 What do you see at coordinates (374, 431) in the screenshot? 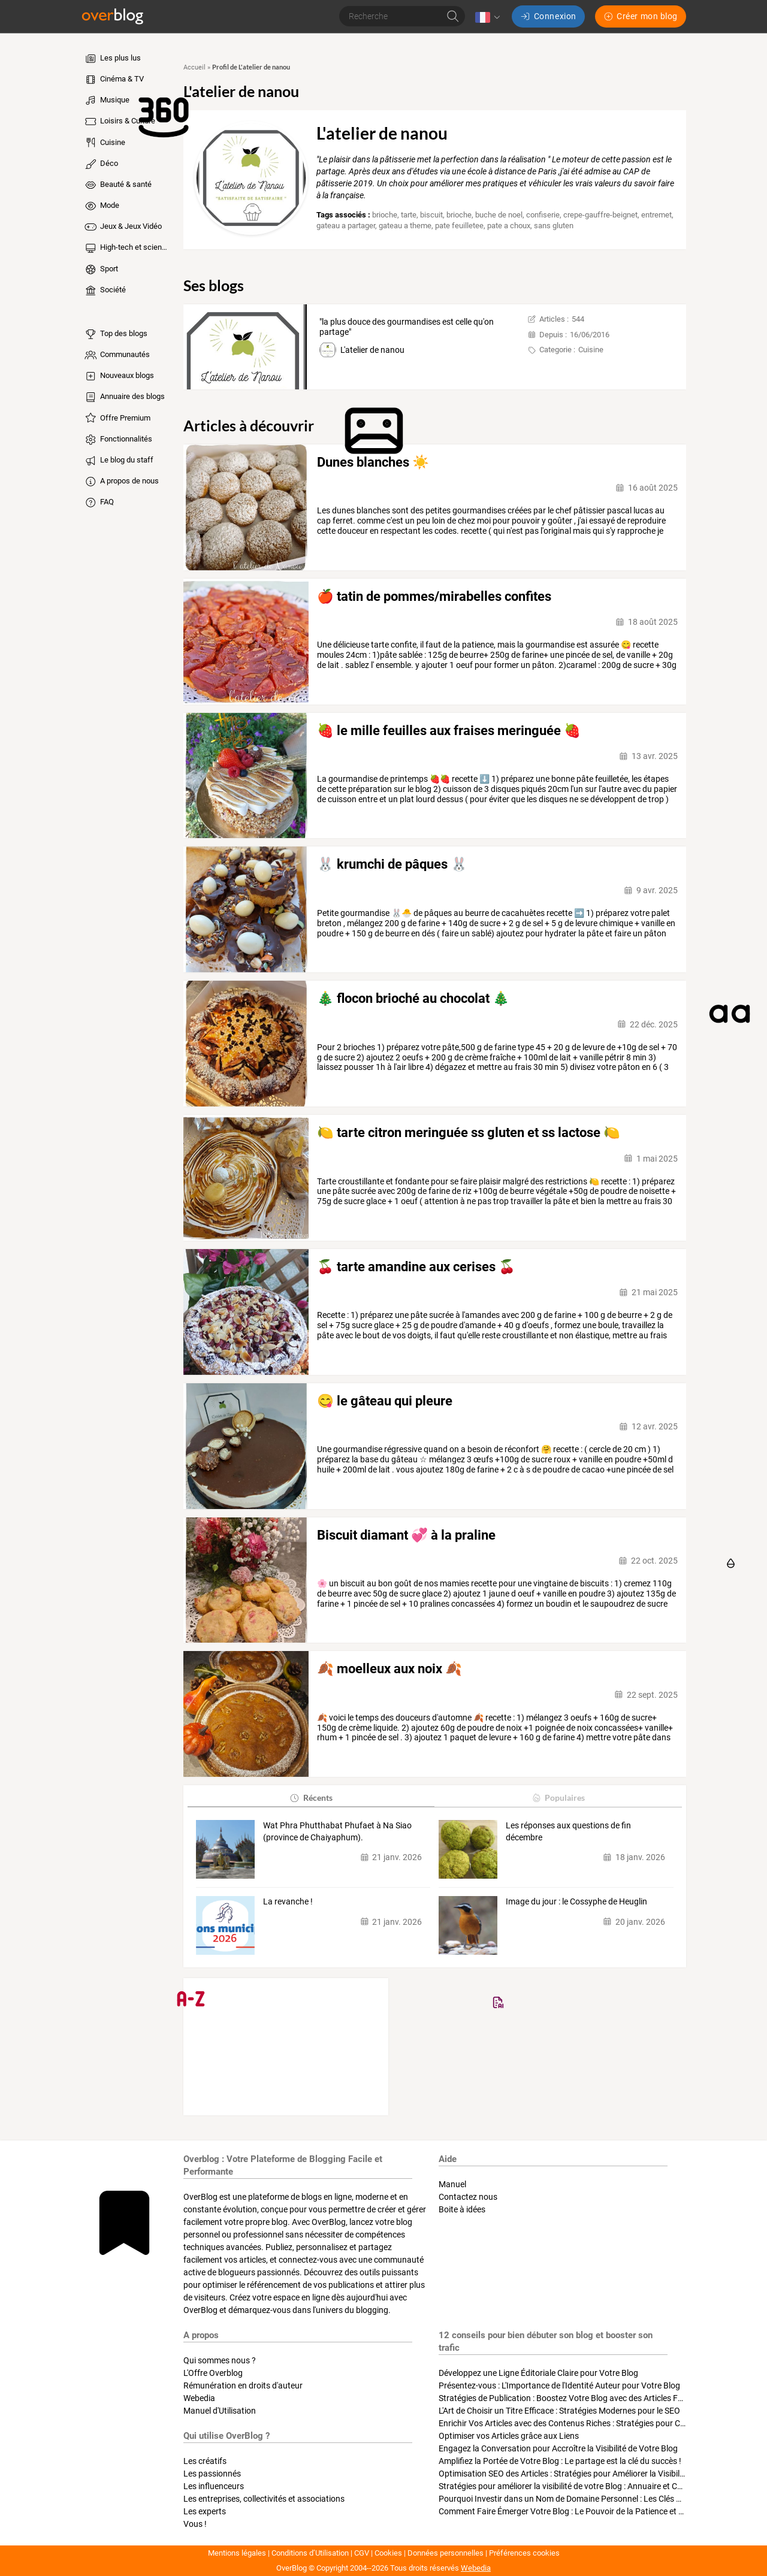
I see `access audio recordings or cassette archives` at bounding box center [374, 431].